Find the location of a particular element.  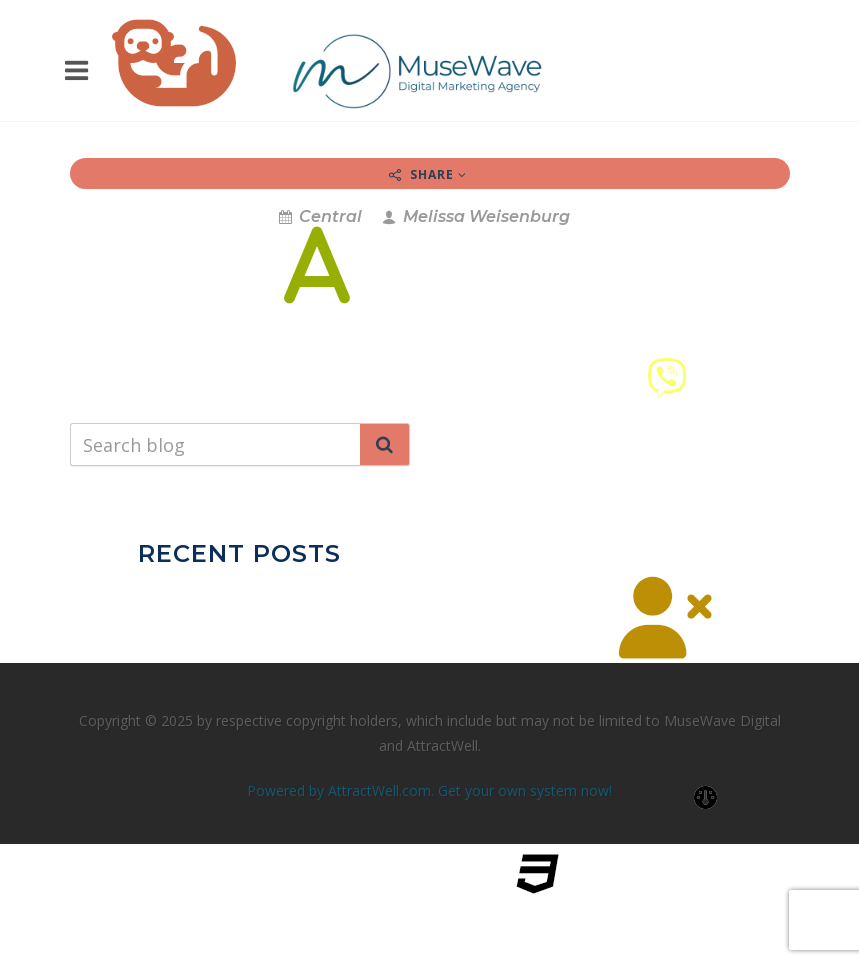

view performance or speed metrics is located at coordinates (705, 797).